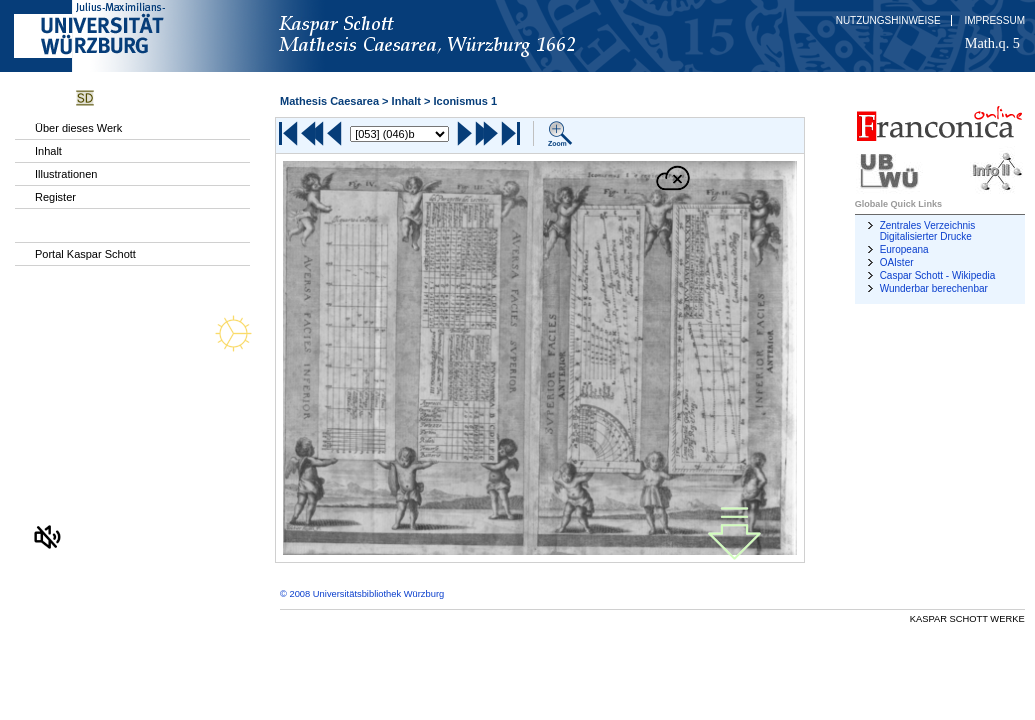 This screenshot has width=1035, height=720. Describe the element at coordinates (85, 98) in the screenshot. I see `indicates standard definition video quality` at that location.